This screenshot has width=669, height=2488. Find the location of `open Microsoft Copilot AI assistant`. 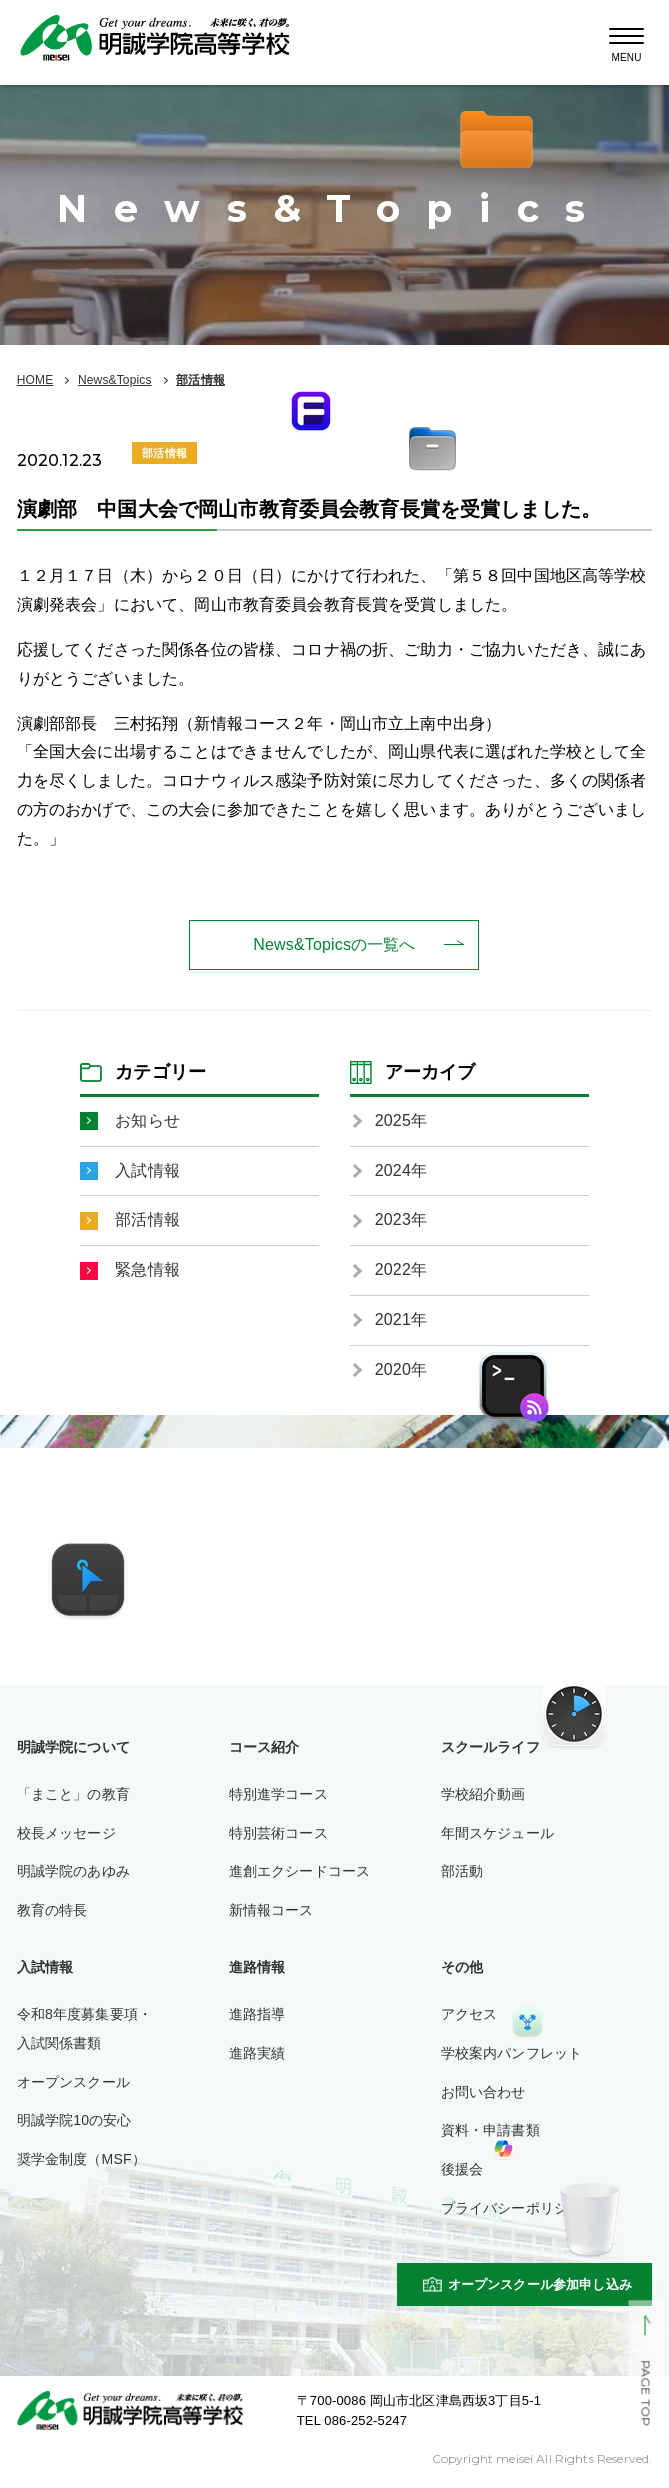

open Microsoft Copilot AI assistant is located at coordinates (503, 2148).